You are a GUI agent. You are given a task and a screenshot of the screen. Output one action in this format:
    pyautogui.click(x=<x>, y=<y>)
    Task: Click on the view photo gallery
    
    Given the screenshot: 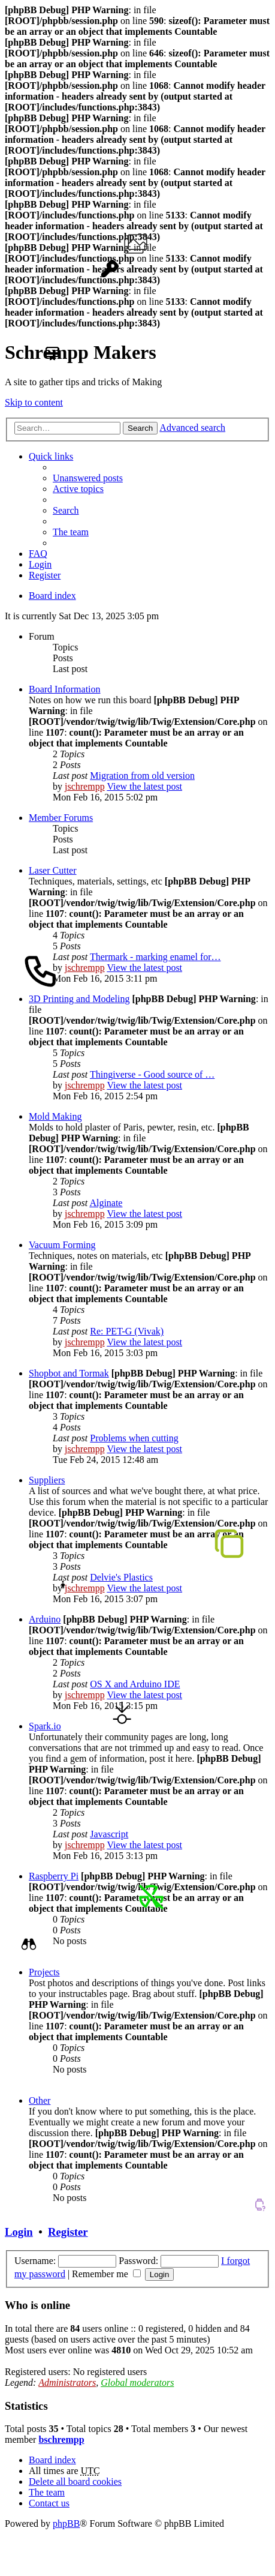 What is the action you would take?
    pyautogui.click(x=135, y=244)
    